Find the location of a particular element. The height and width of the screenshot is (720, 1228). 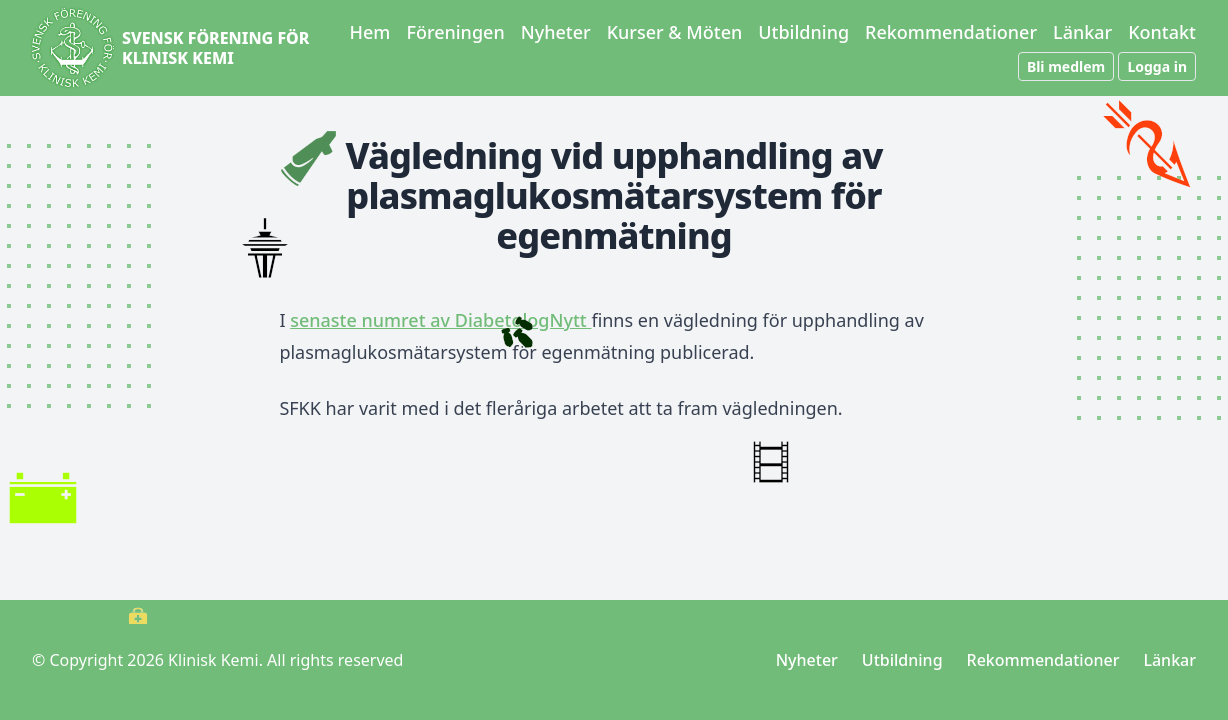

select or equip weapon attachment is located at coordinates (308, 158).